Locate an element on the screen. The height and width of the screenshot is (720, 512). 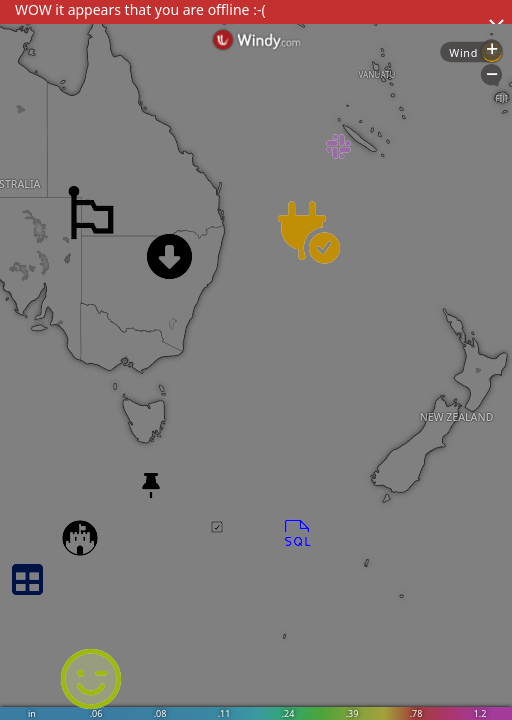
mark item as complete is located at coordinates (217, 527).